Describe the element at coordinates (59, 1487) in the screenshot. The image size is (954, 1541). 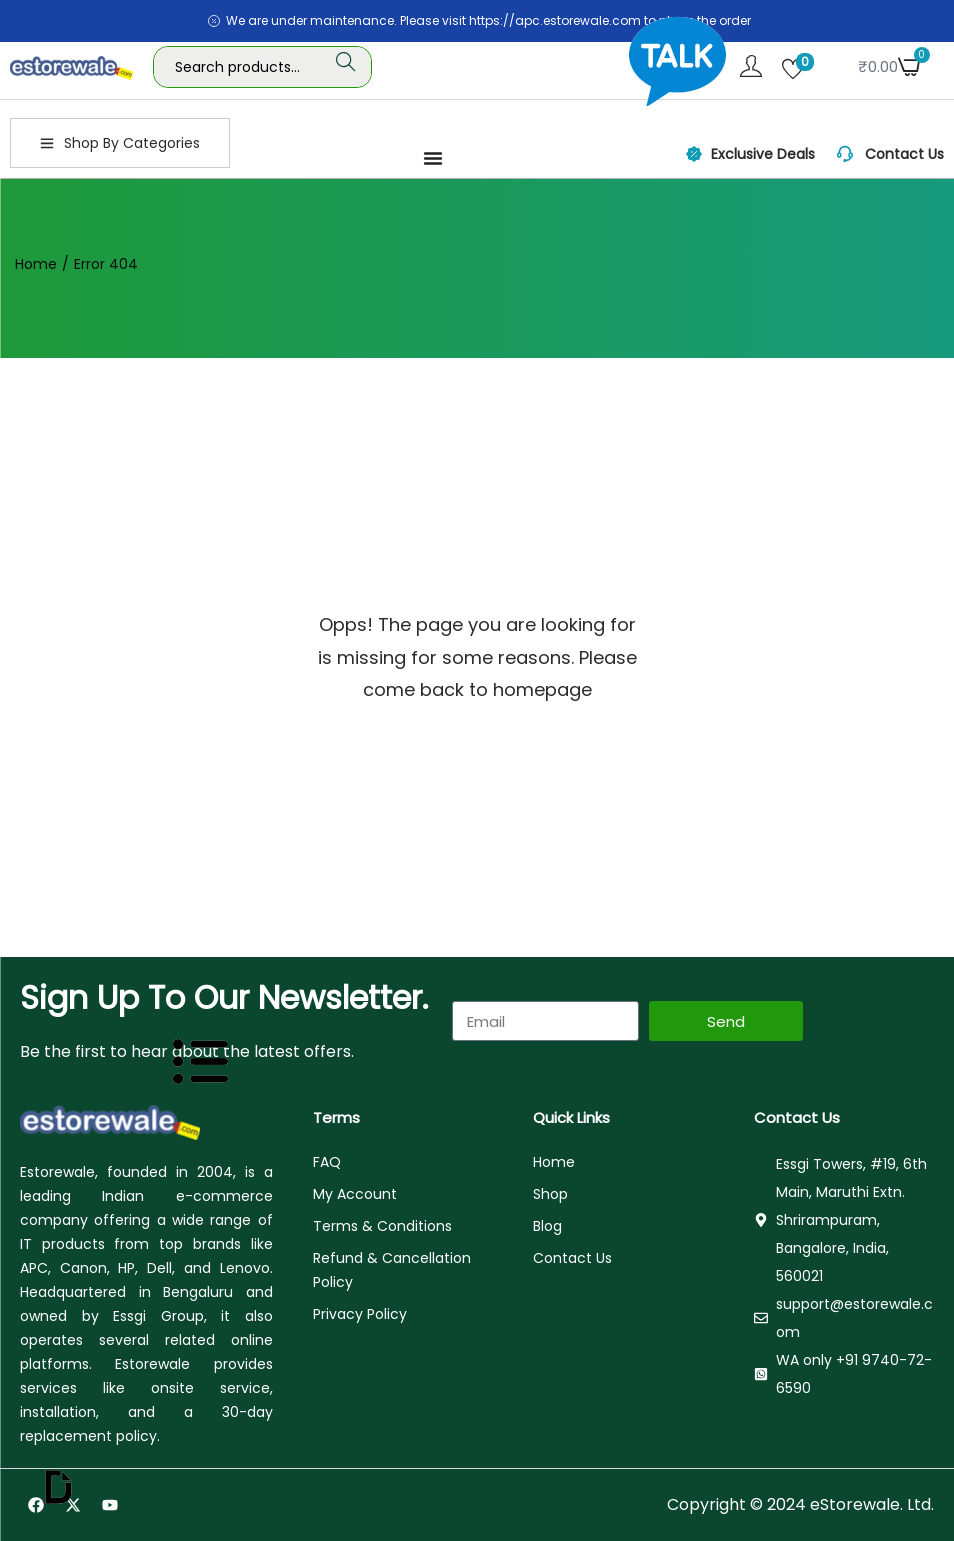
I see `dochub logo - access document signing and editing platform` at that location.